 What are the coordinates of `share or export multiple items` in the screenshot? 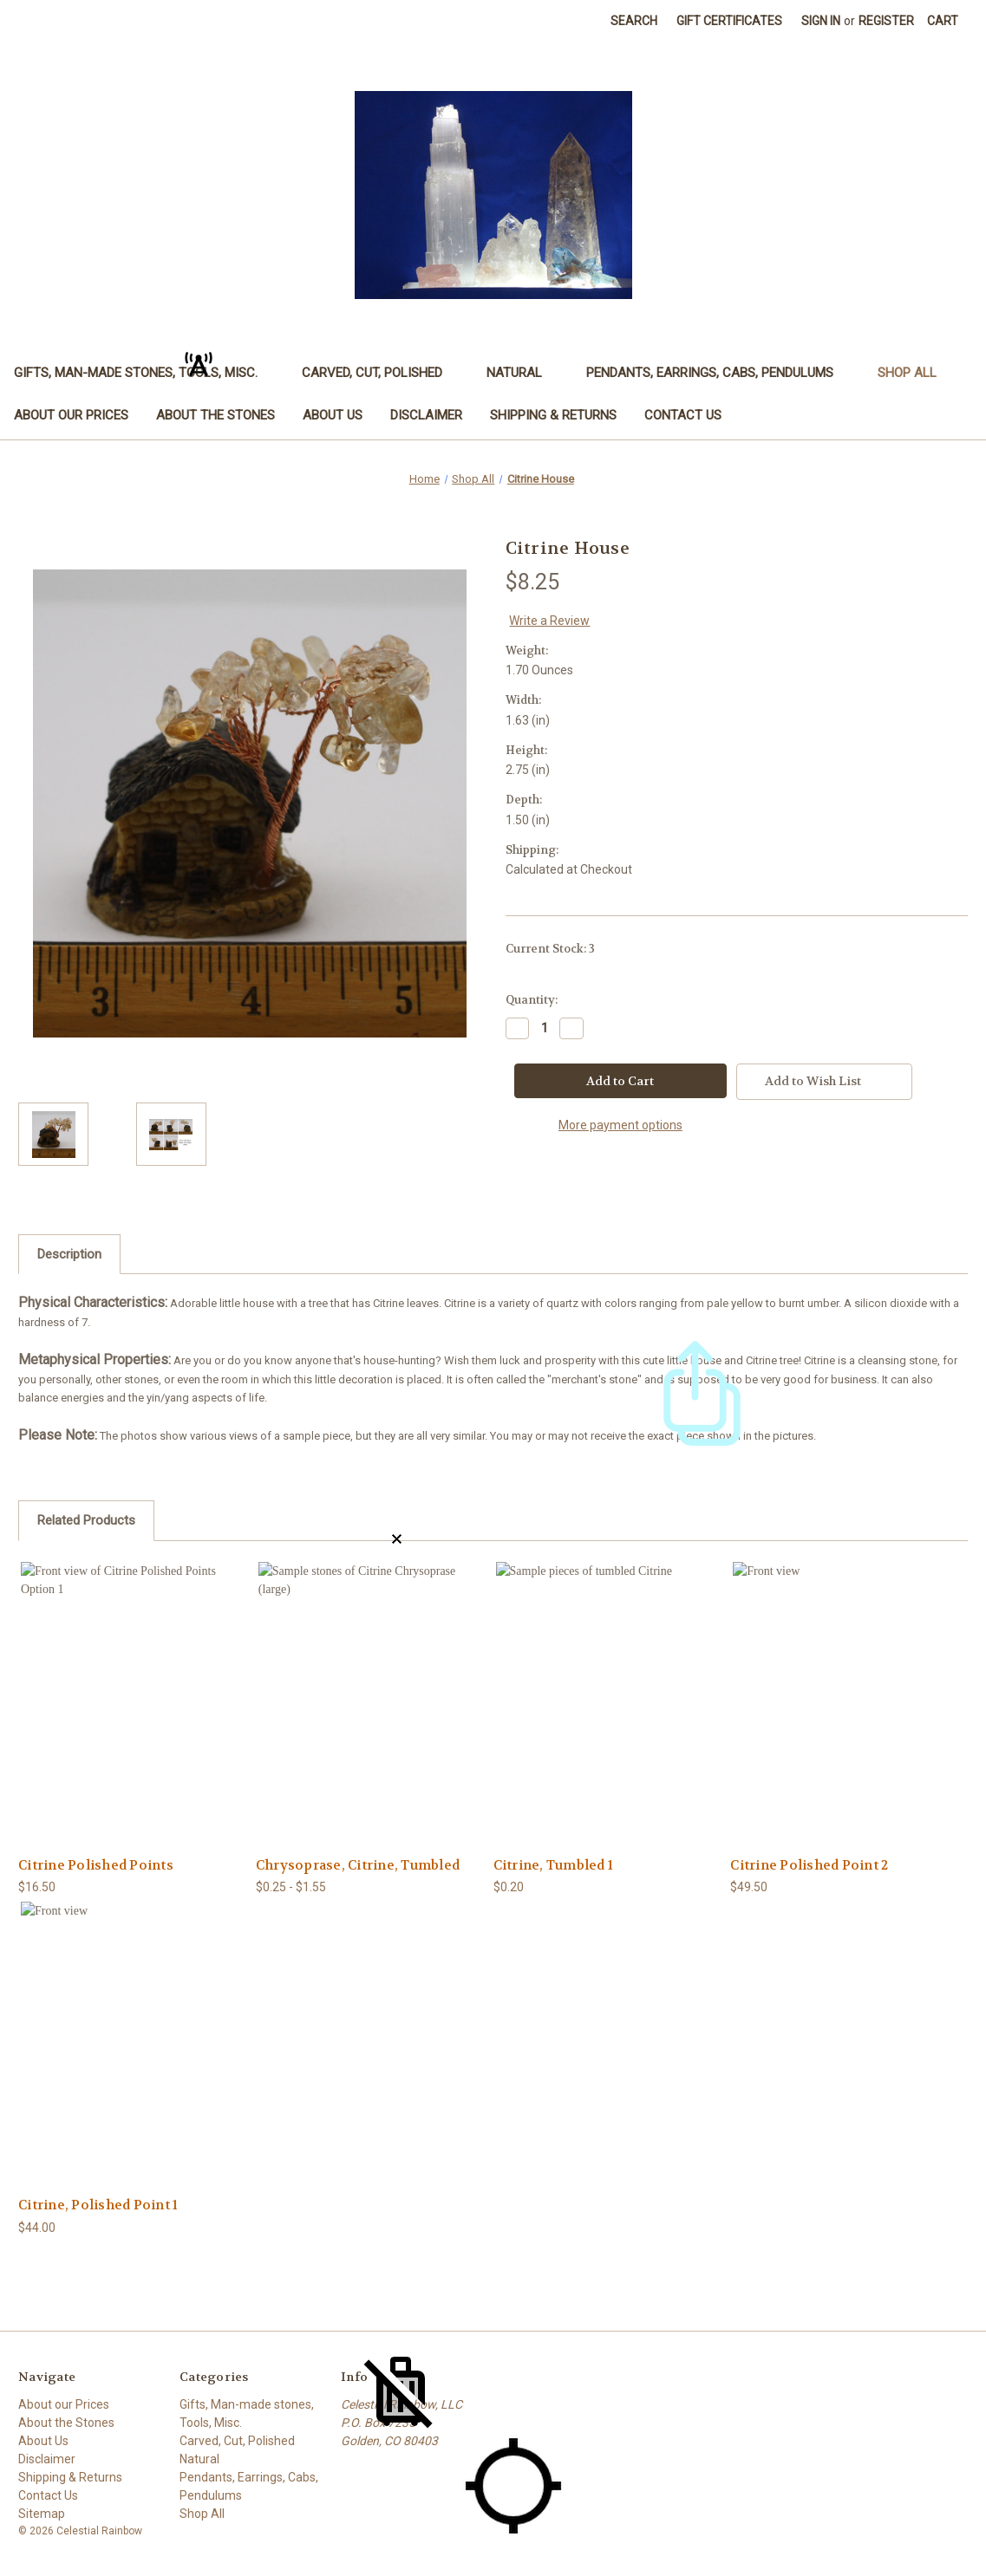 It's located at (702, 1393).